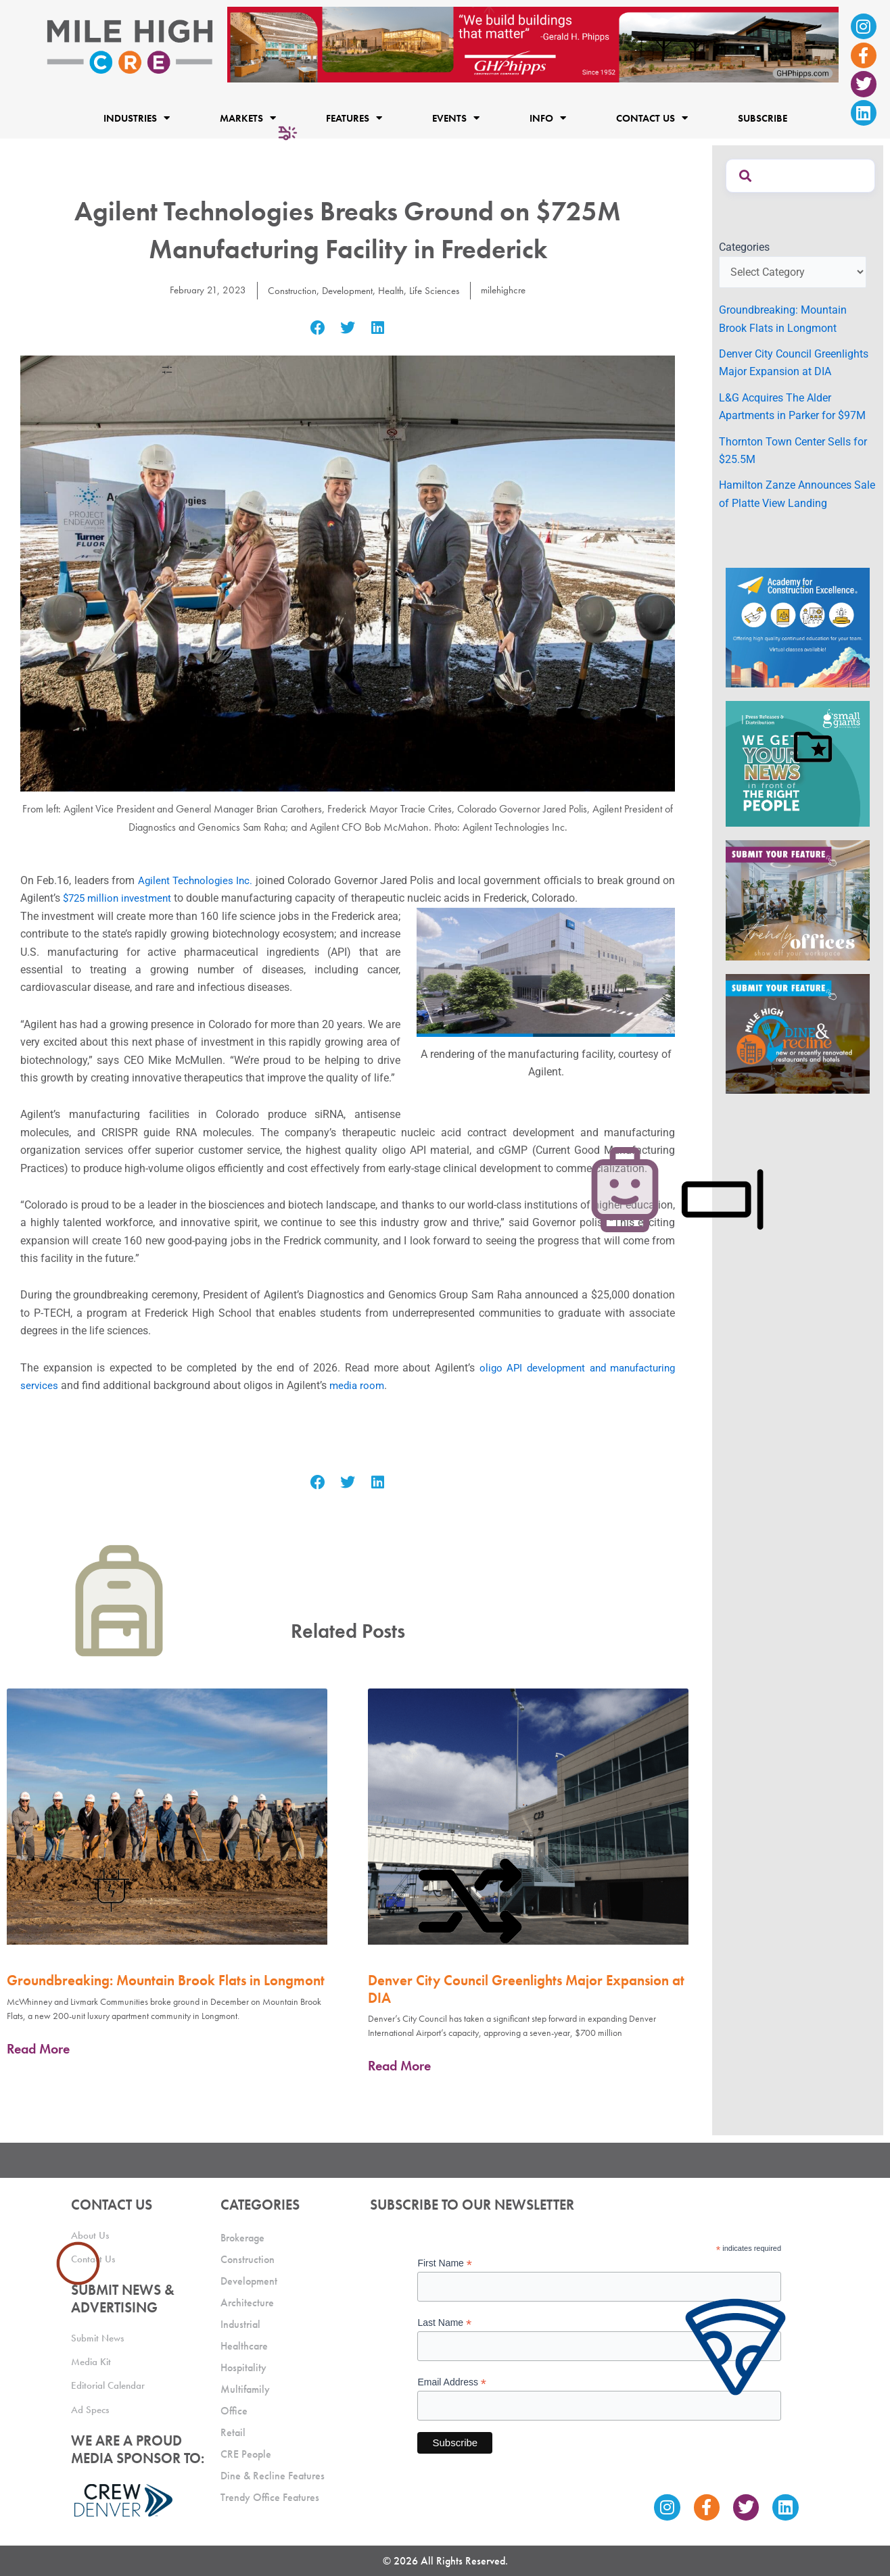 This screenshot has width=890, height=2576. Describe the element at coordinates (813, 747) in the screenshot. I see `access your starred or favorite files` at that location.